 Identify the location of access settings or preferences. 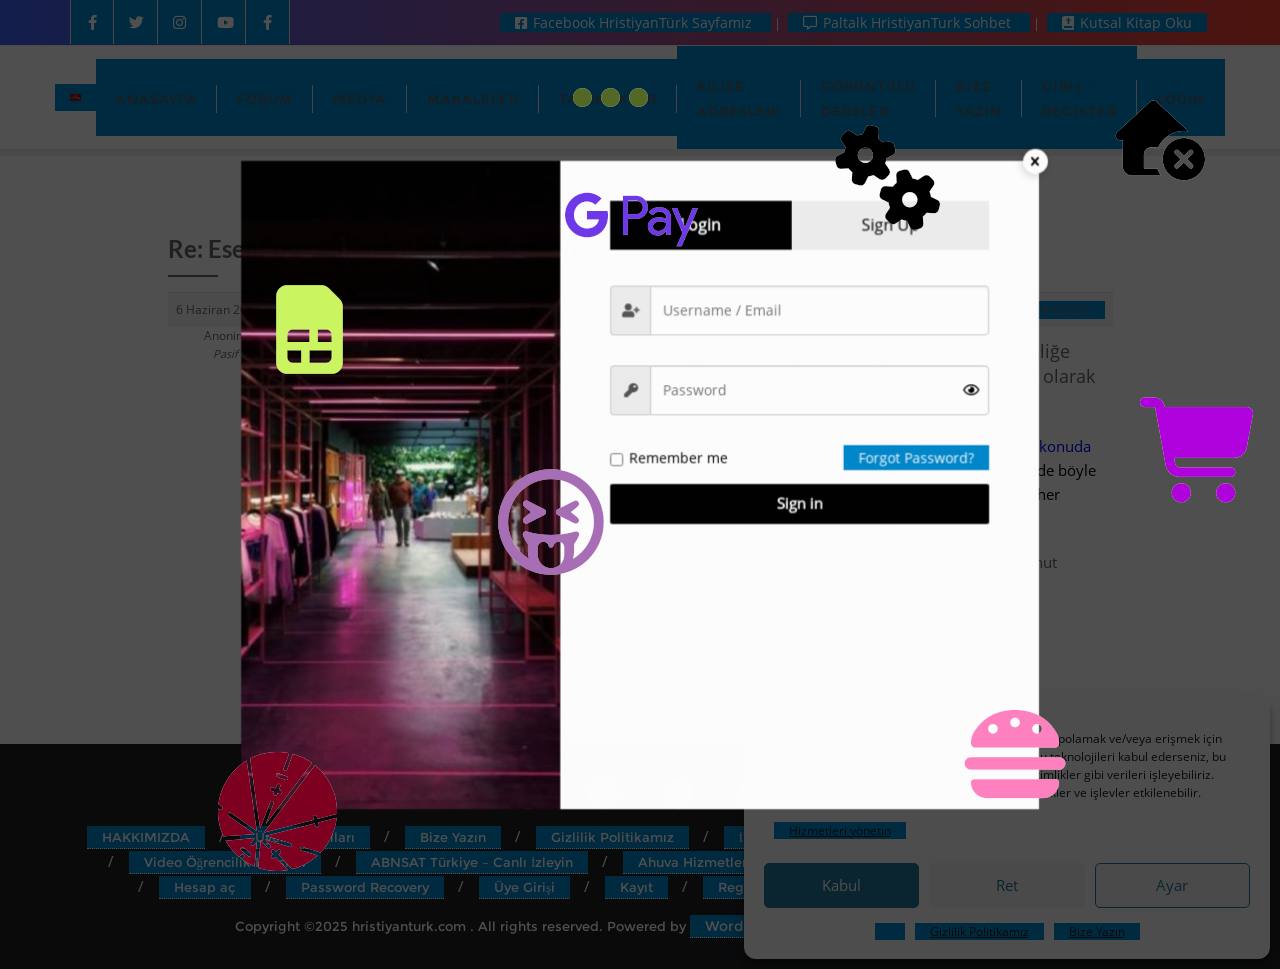
(887, 177).